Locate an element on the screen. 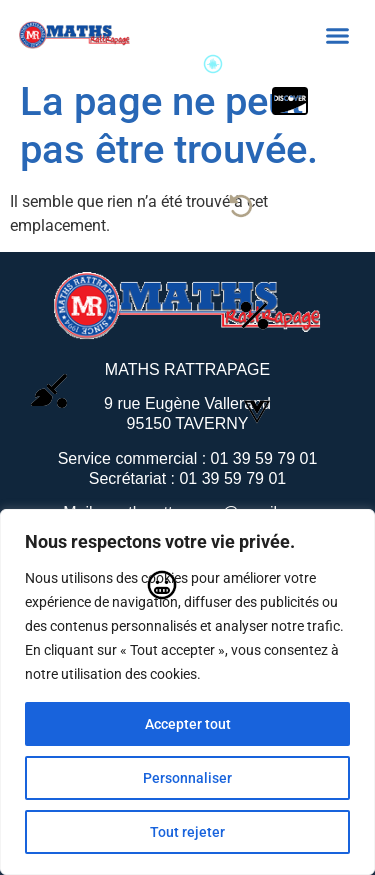 This screenshot has height=875, width=375. Vue.js framework logo is located at coordinates (257, 412).